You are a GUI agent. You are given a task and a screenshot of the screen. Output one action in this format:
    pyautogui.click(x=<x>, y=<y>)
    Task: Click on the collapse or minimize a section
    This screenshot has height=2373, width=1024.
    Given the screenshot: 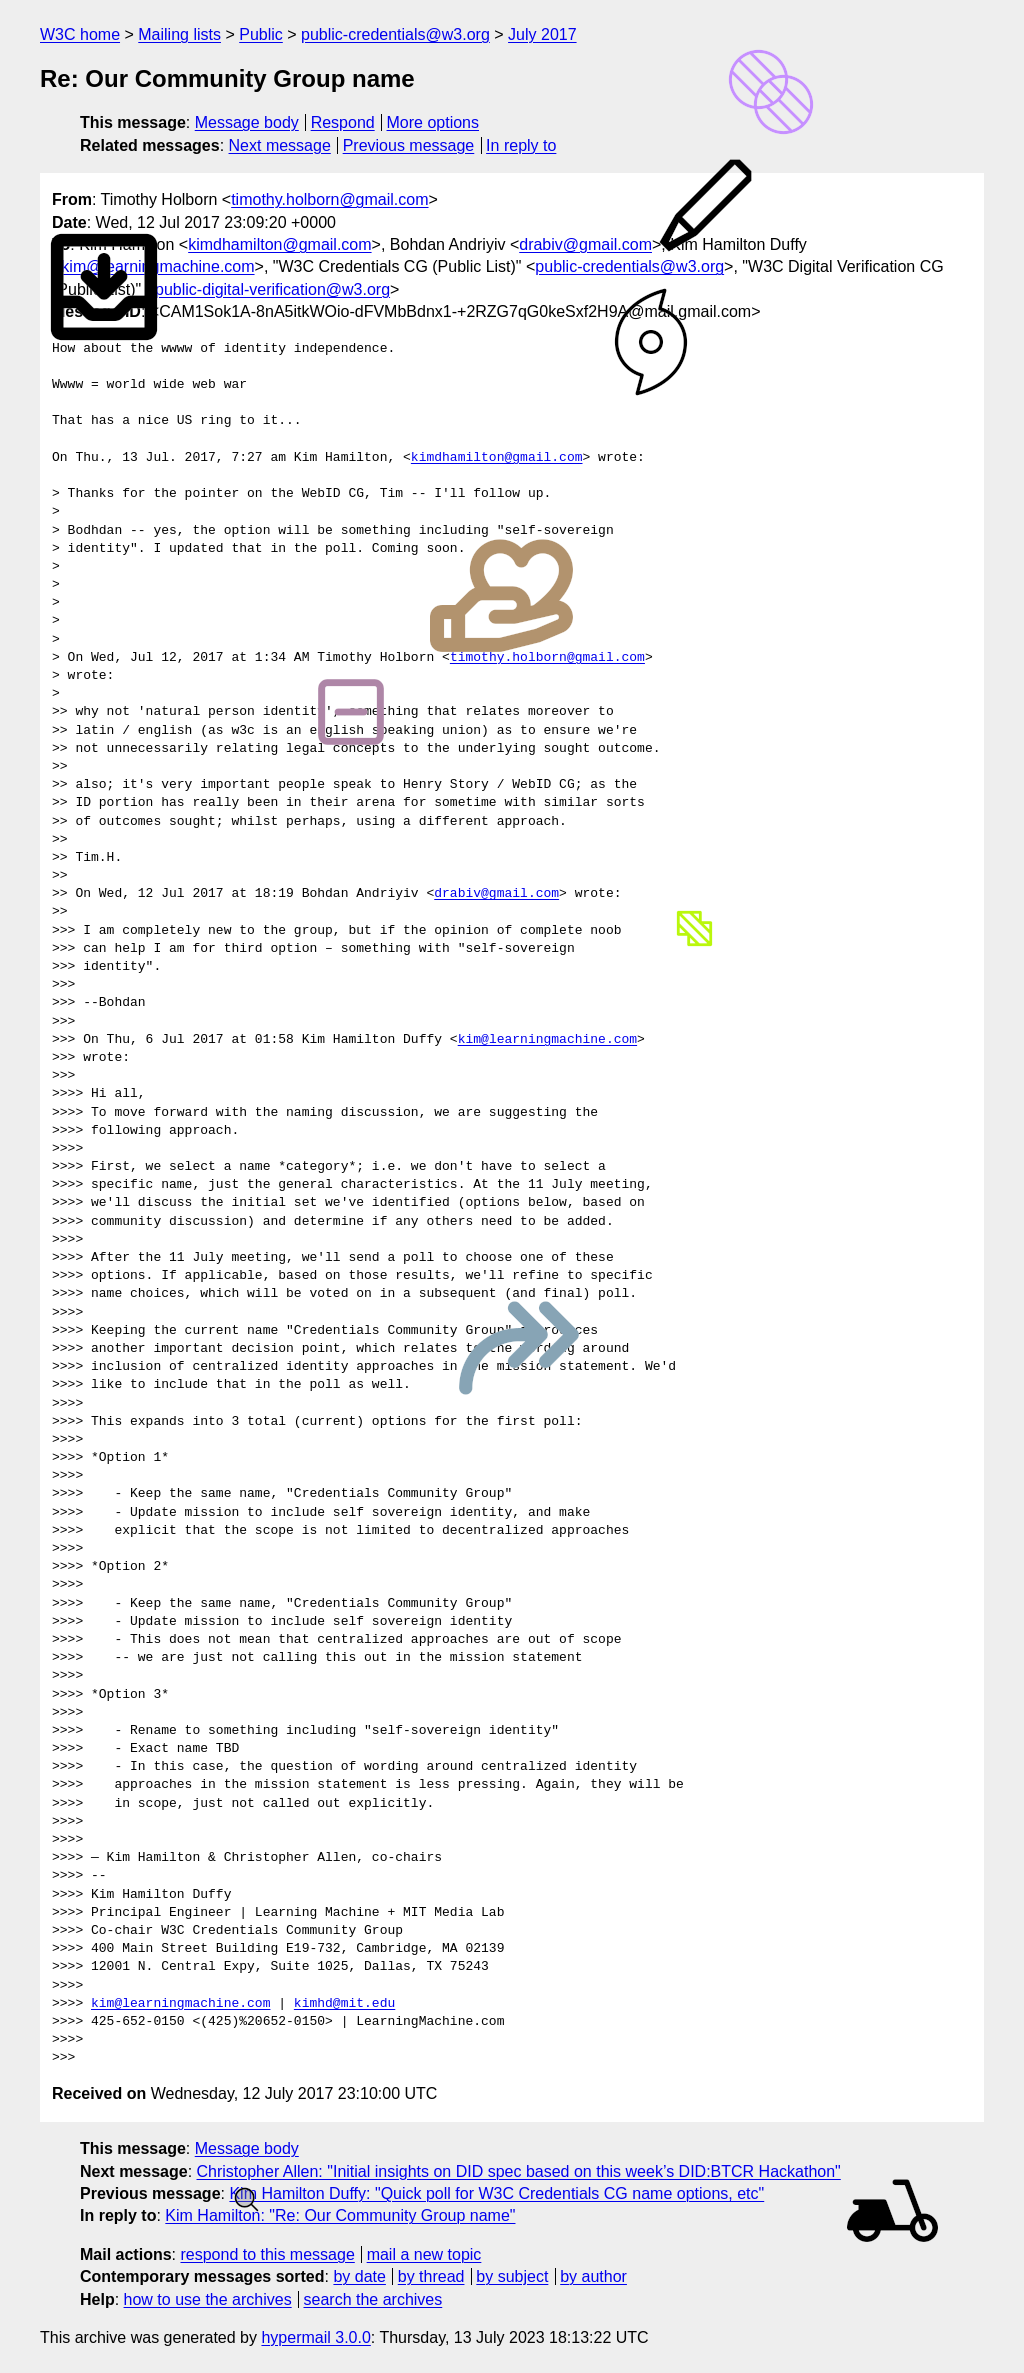 What is the action you would take?
    pyautogui.click(x=351, y=712)
    